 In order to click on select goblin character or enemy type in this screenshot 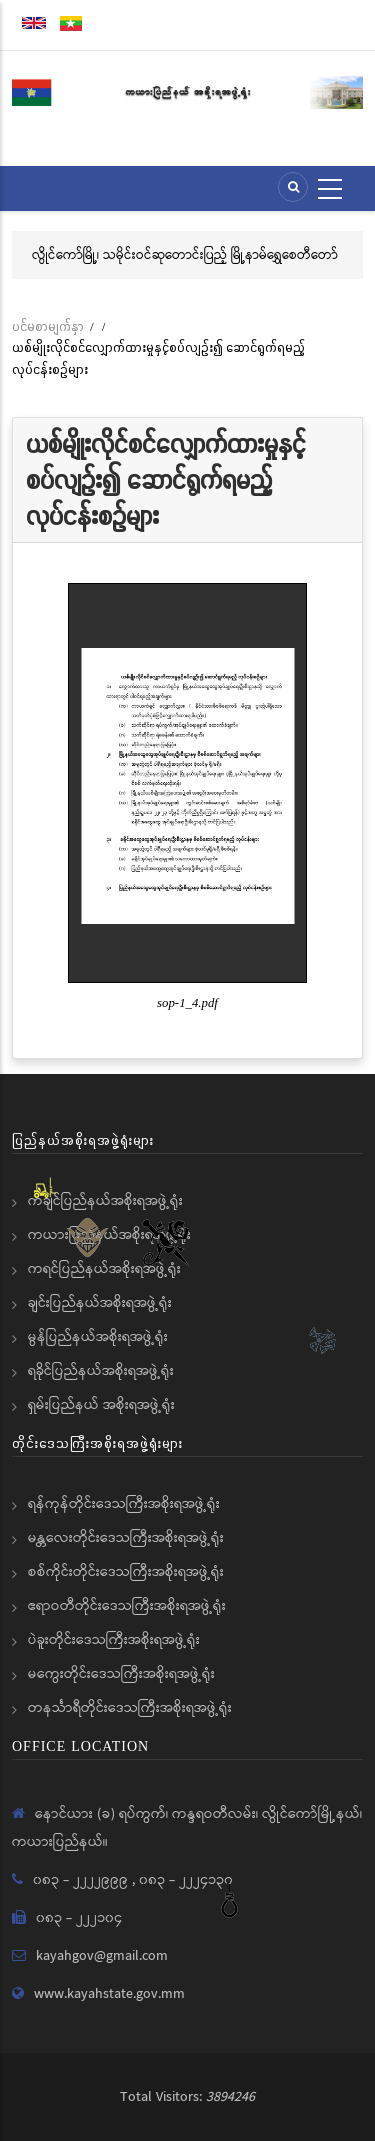, I will do `click(87, 1237)`.